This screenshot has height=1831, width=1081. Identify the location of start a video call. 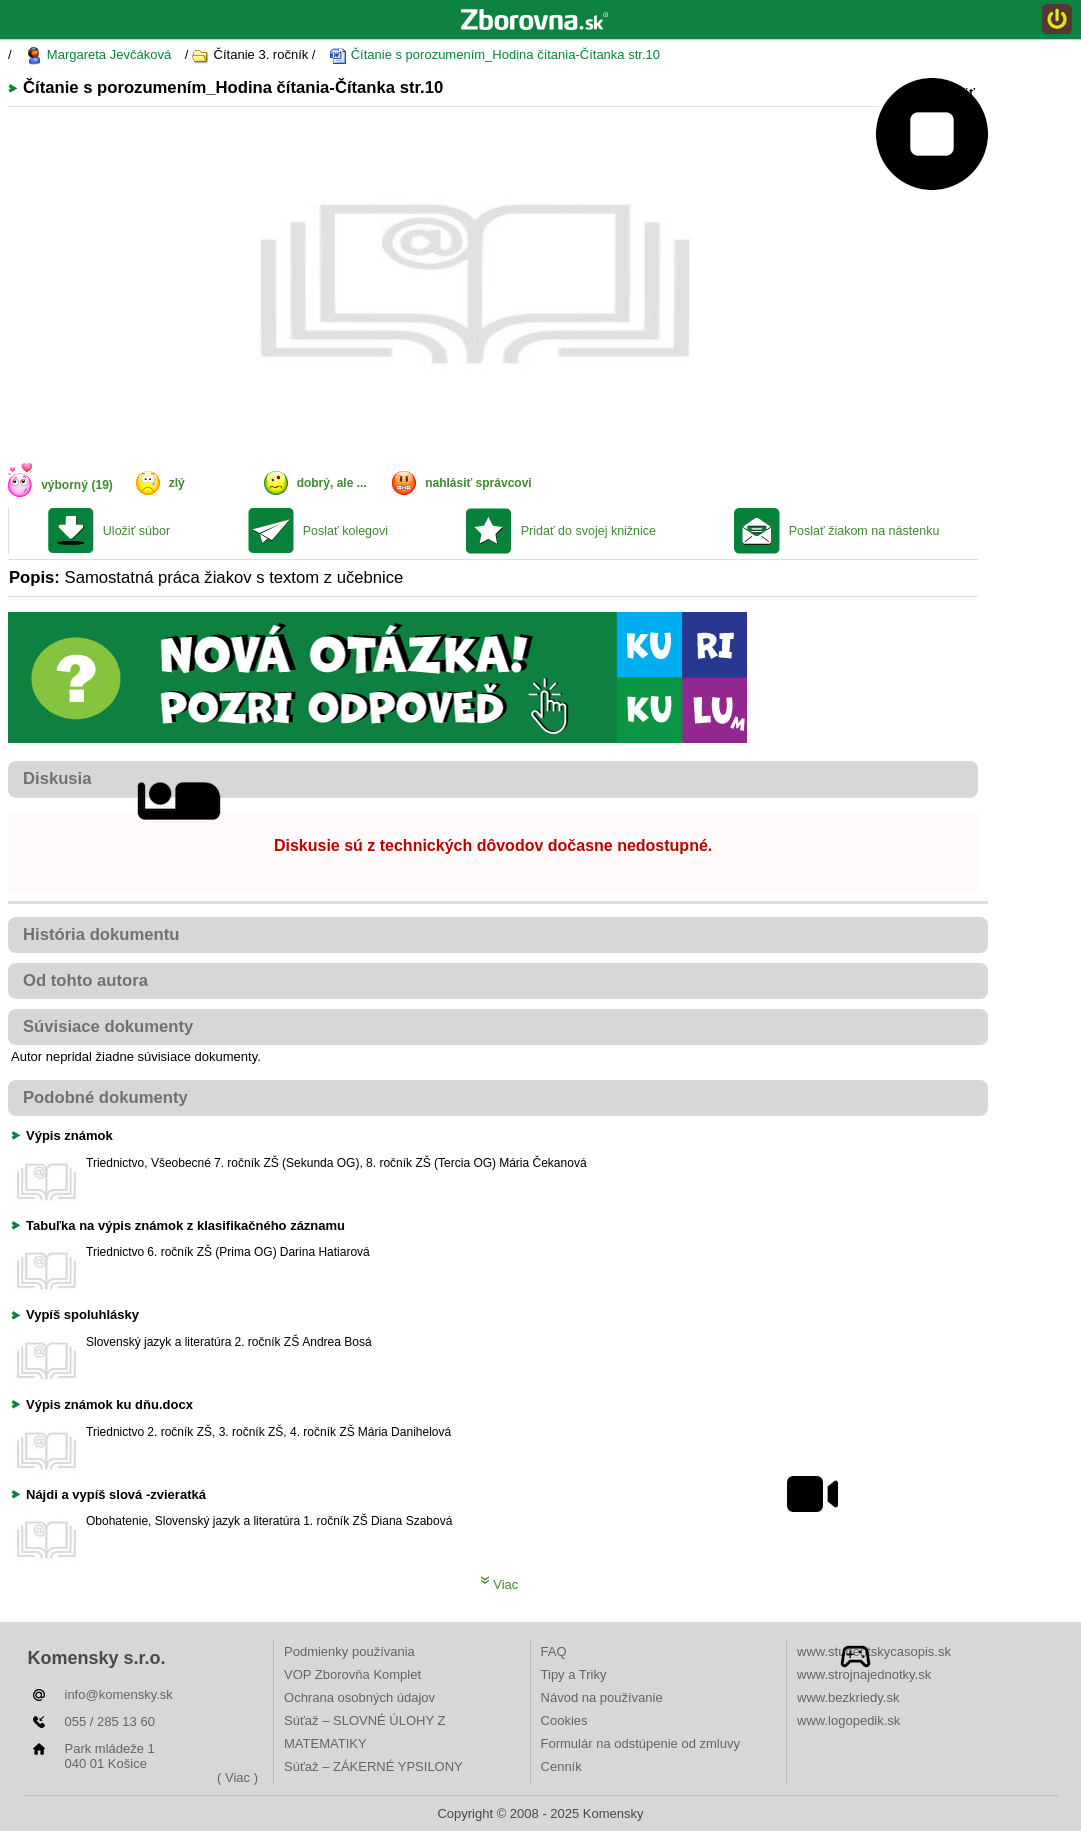
(811, 1494).